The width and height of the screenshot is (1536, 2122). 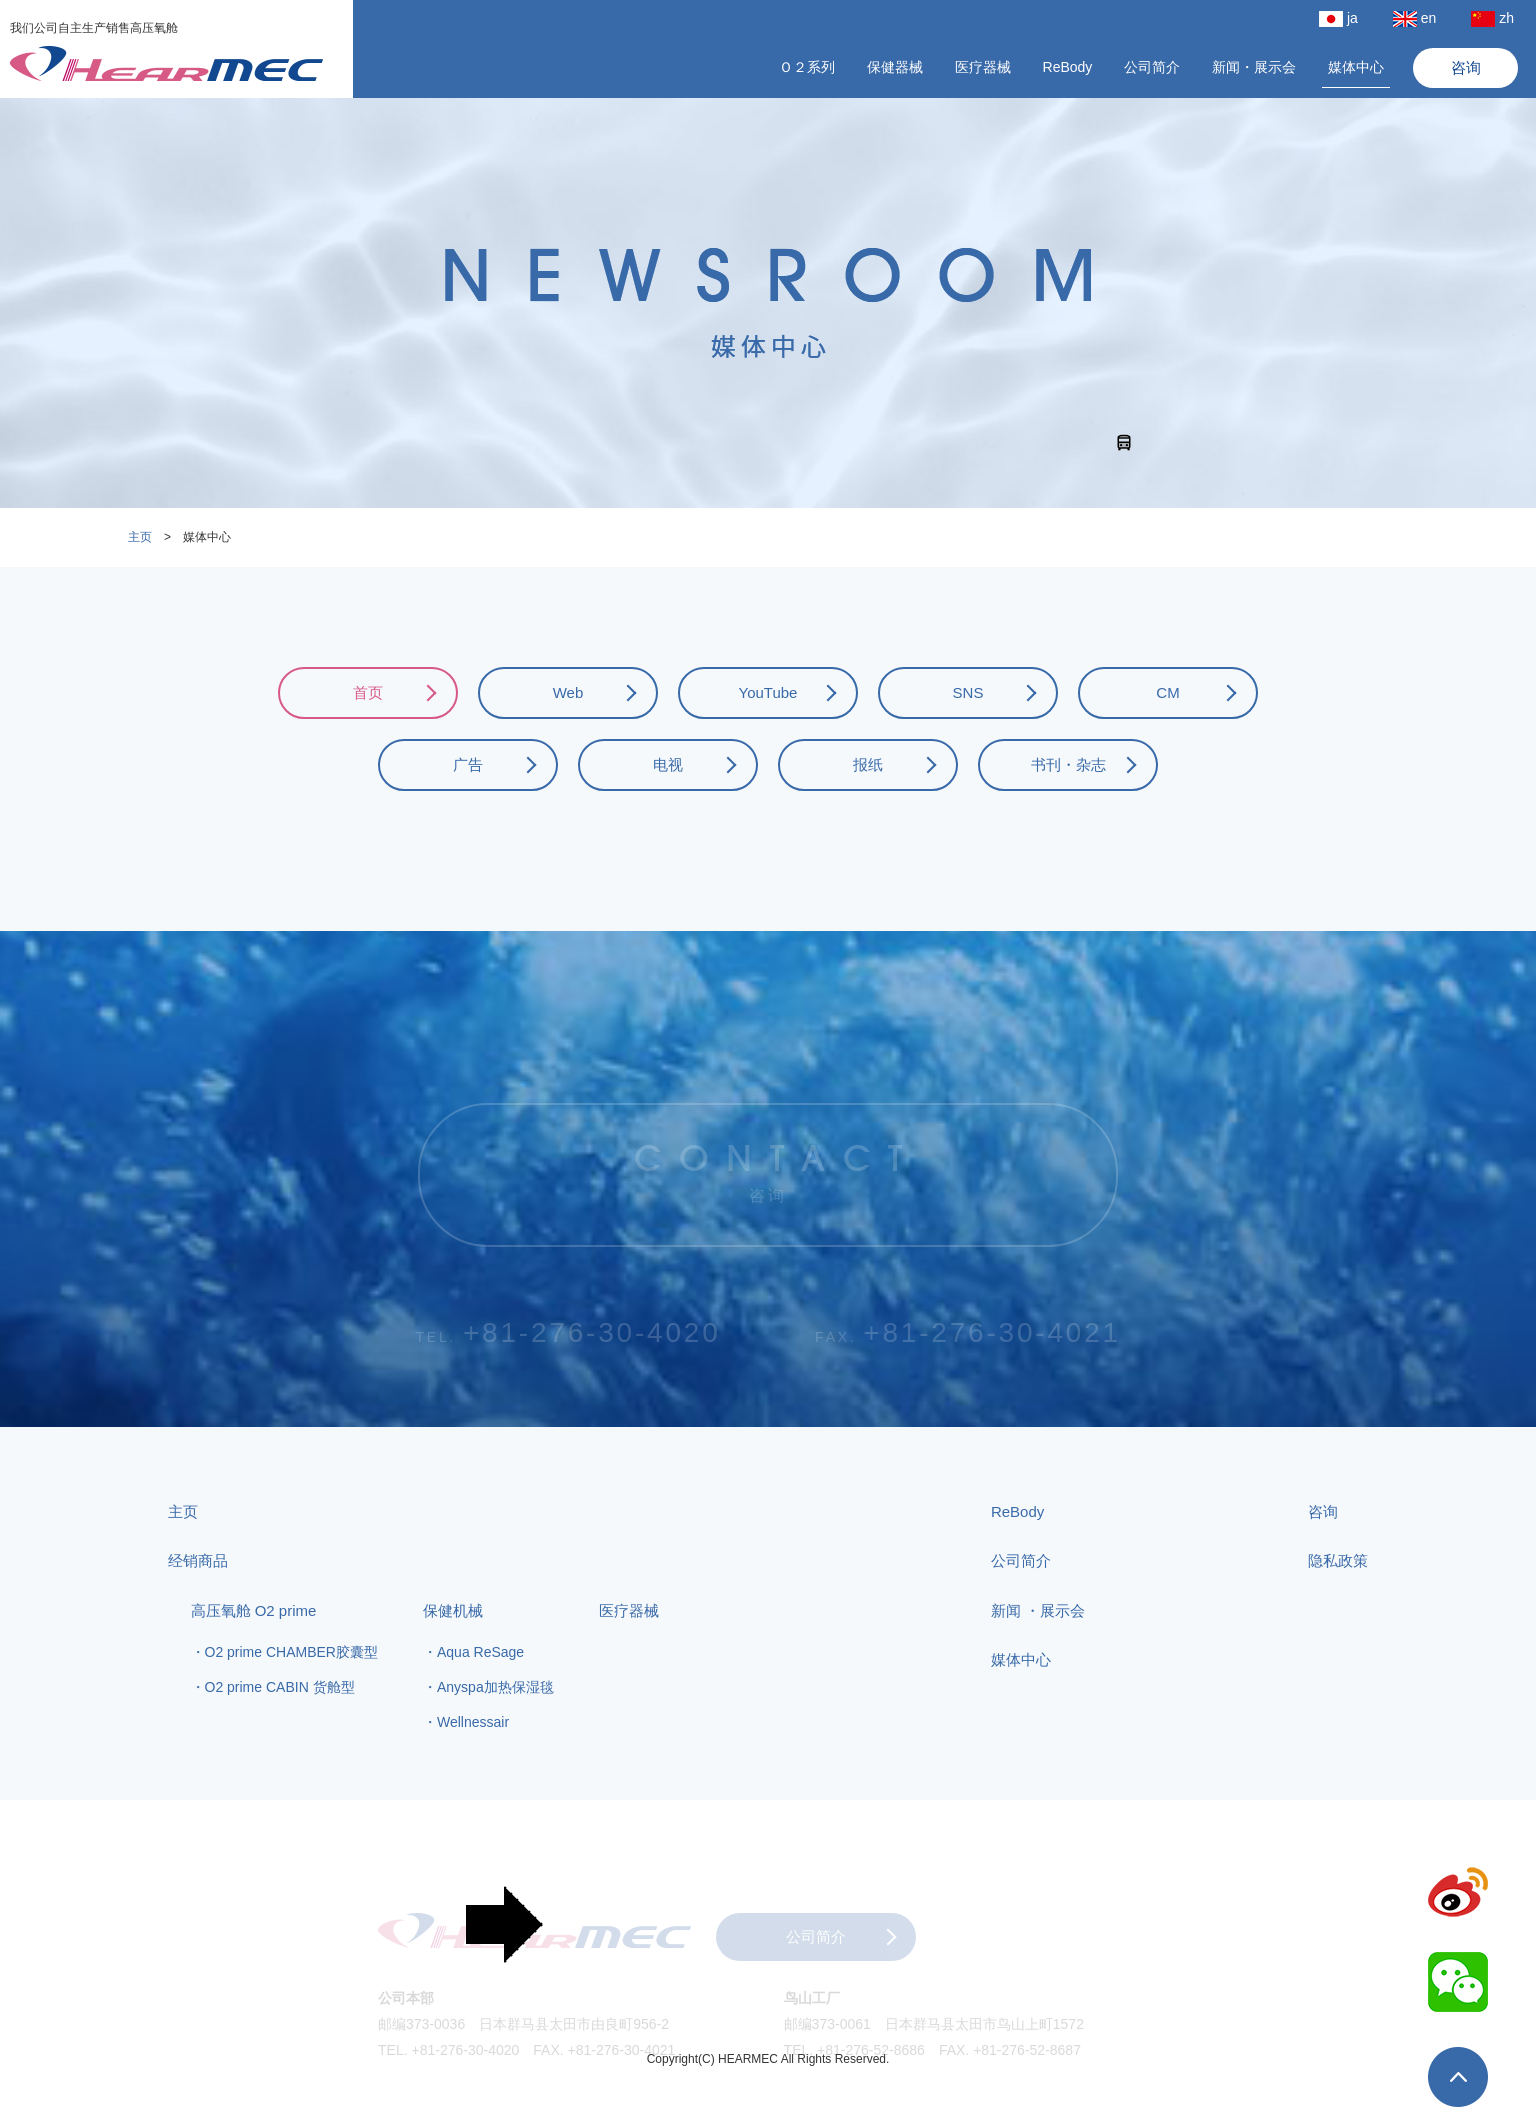 I want to click on forward an email or message, so click(x=504, y=1924).